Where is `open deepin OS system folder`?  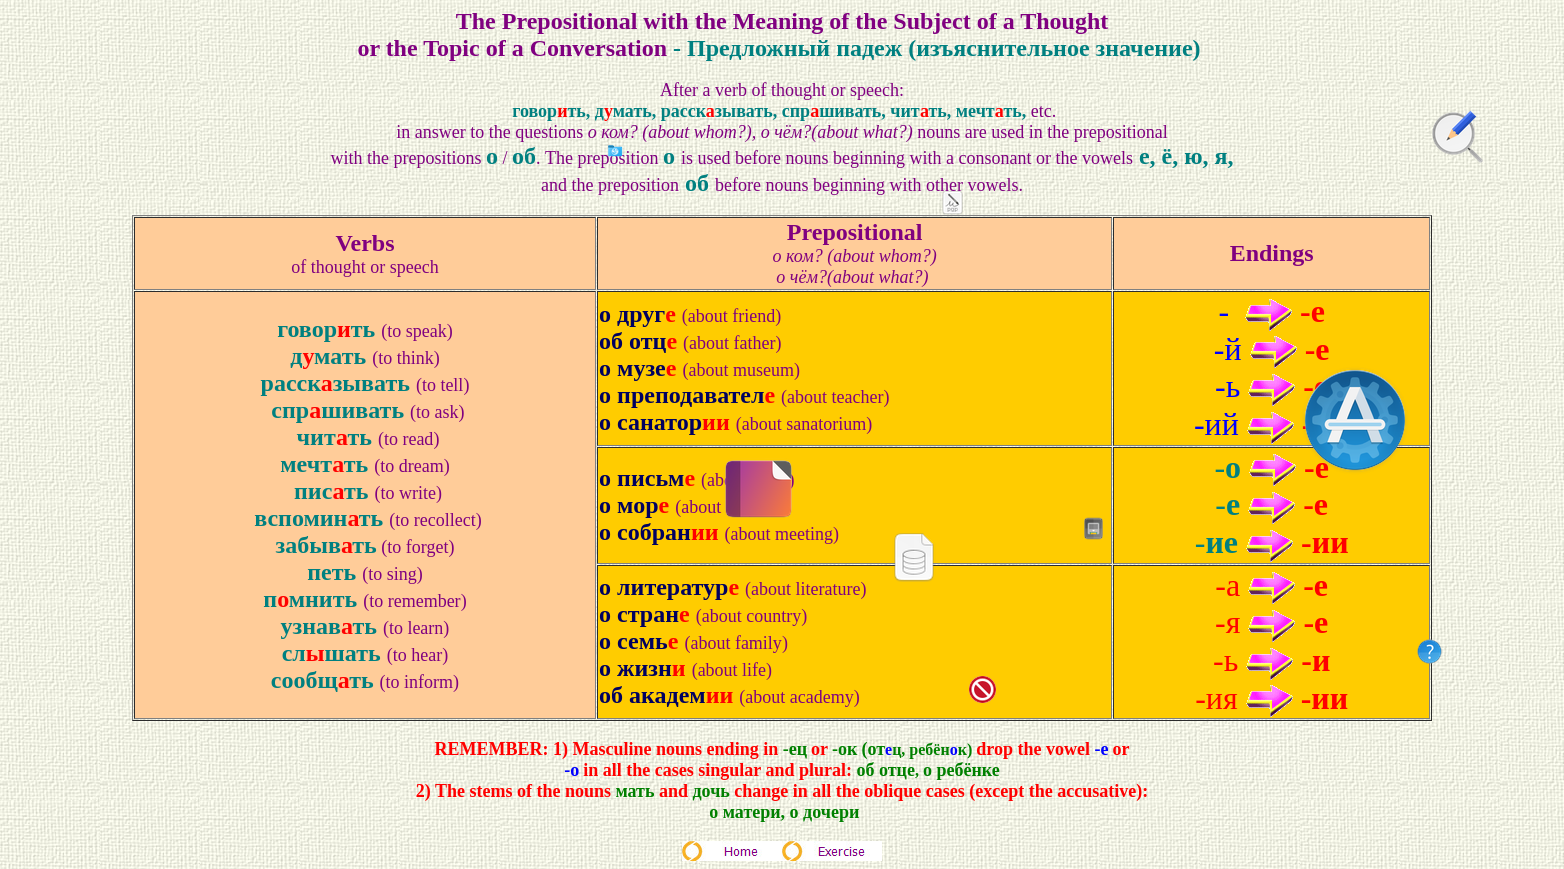
open deepin OS system folder is located at coordinates (615, 151).